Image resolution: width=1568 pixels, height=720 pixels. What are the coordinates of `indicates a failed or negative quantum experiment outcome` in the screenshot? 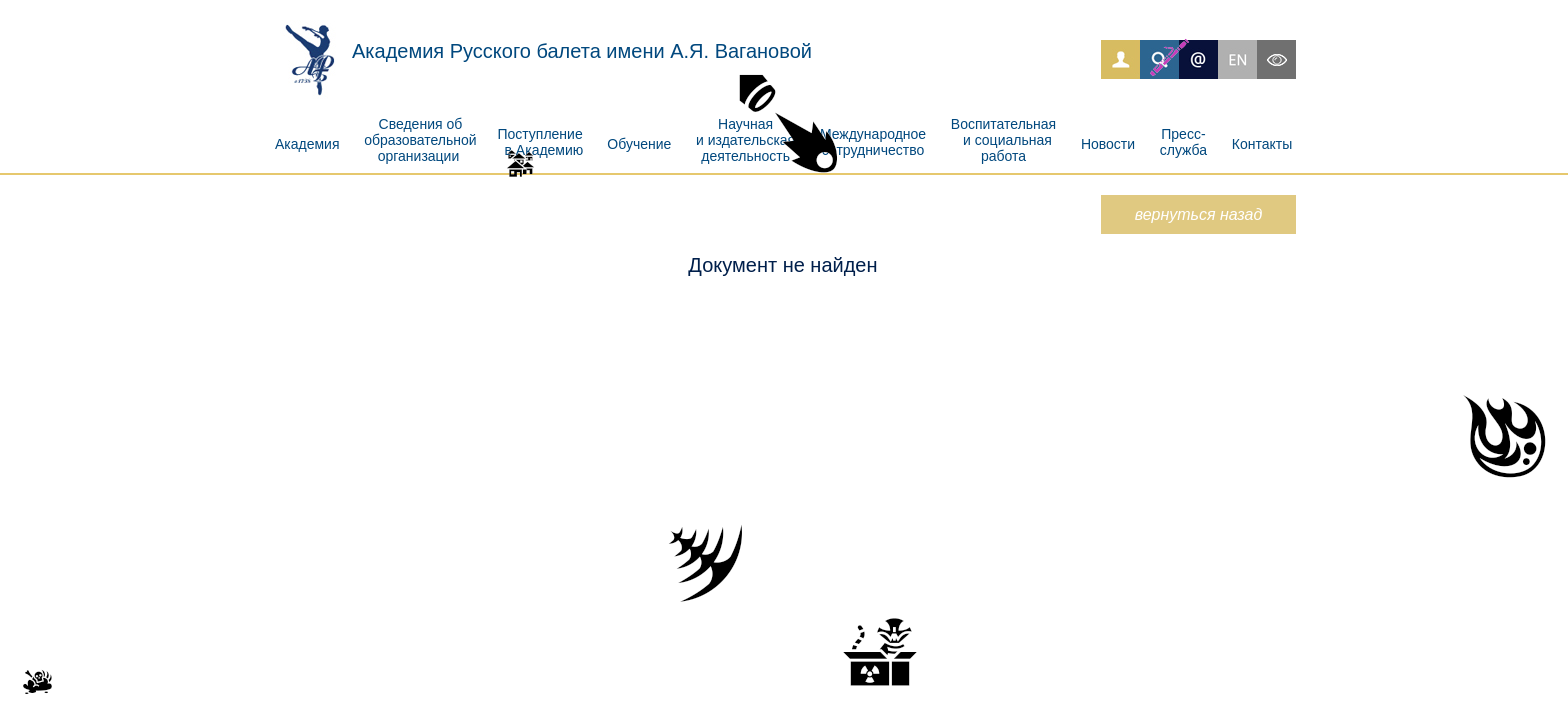 It's located at (880, 649).